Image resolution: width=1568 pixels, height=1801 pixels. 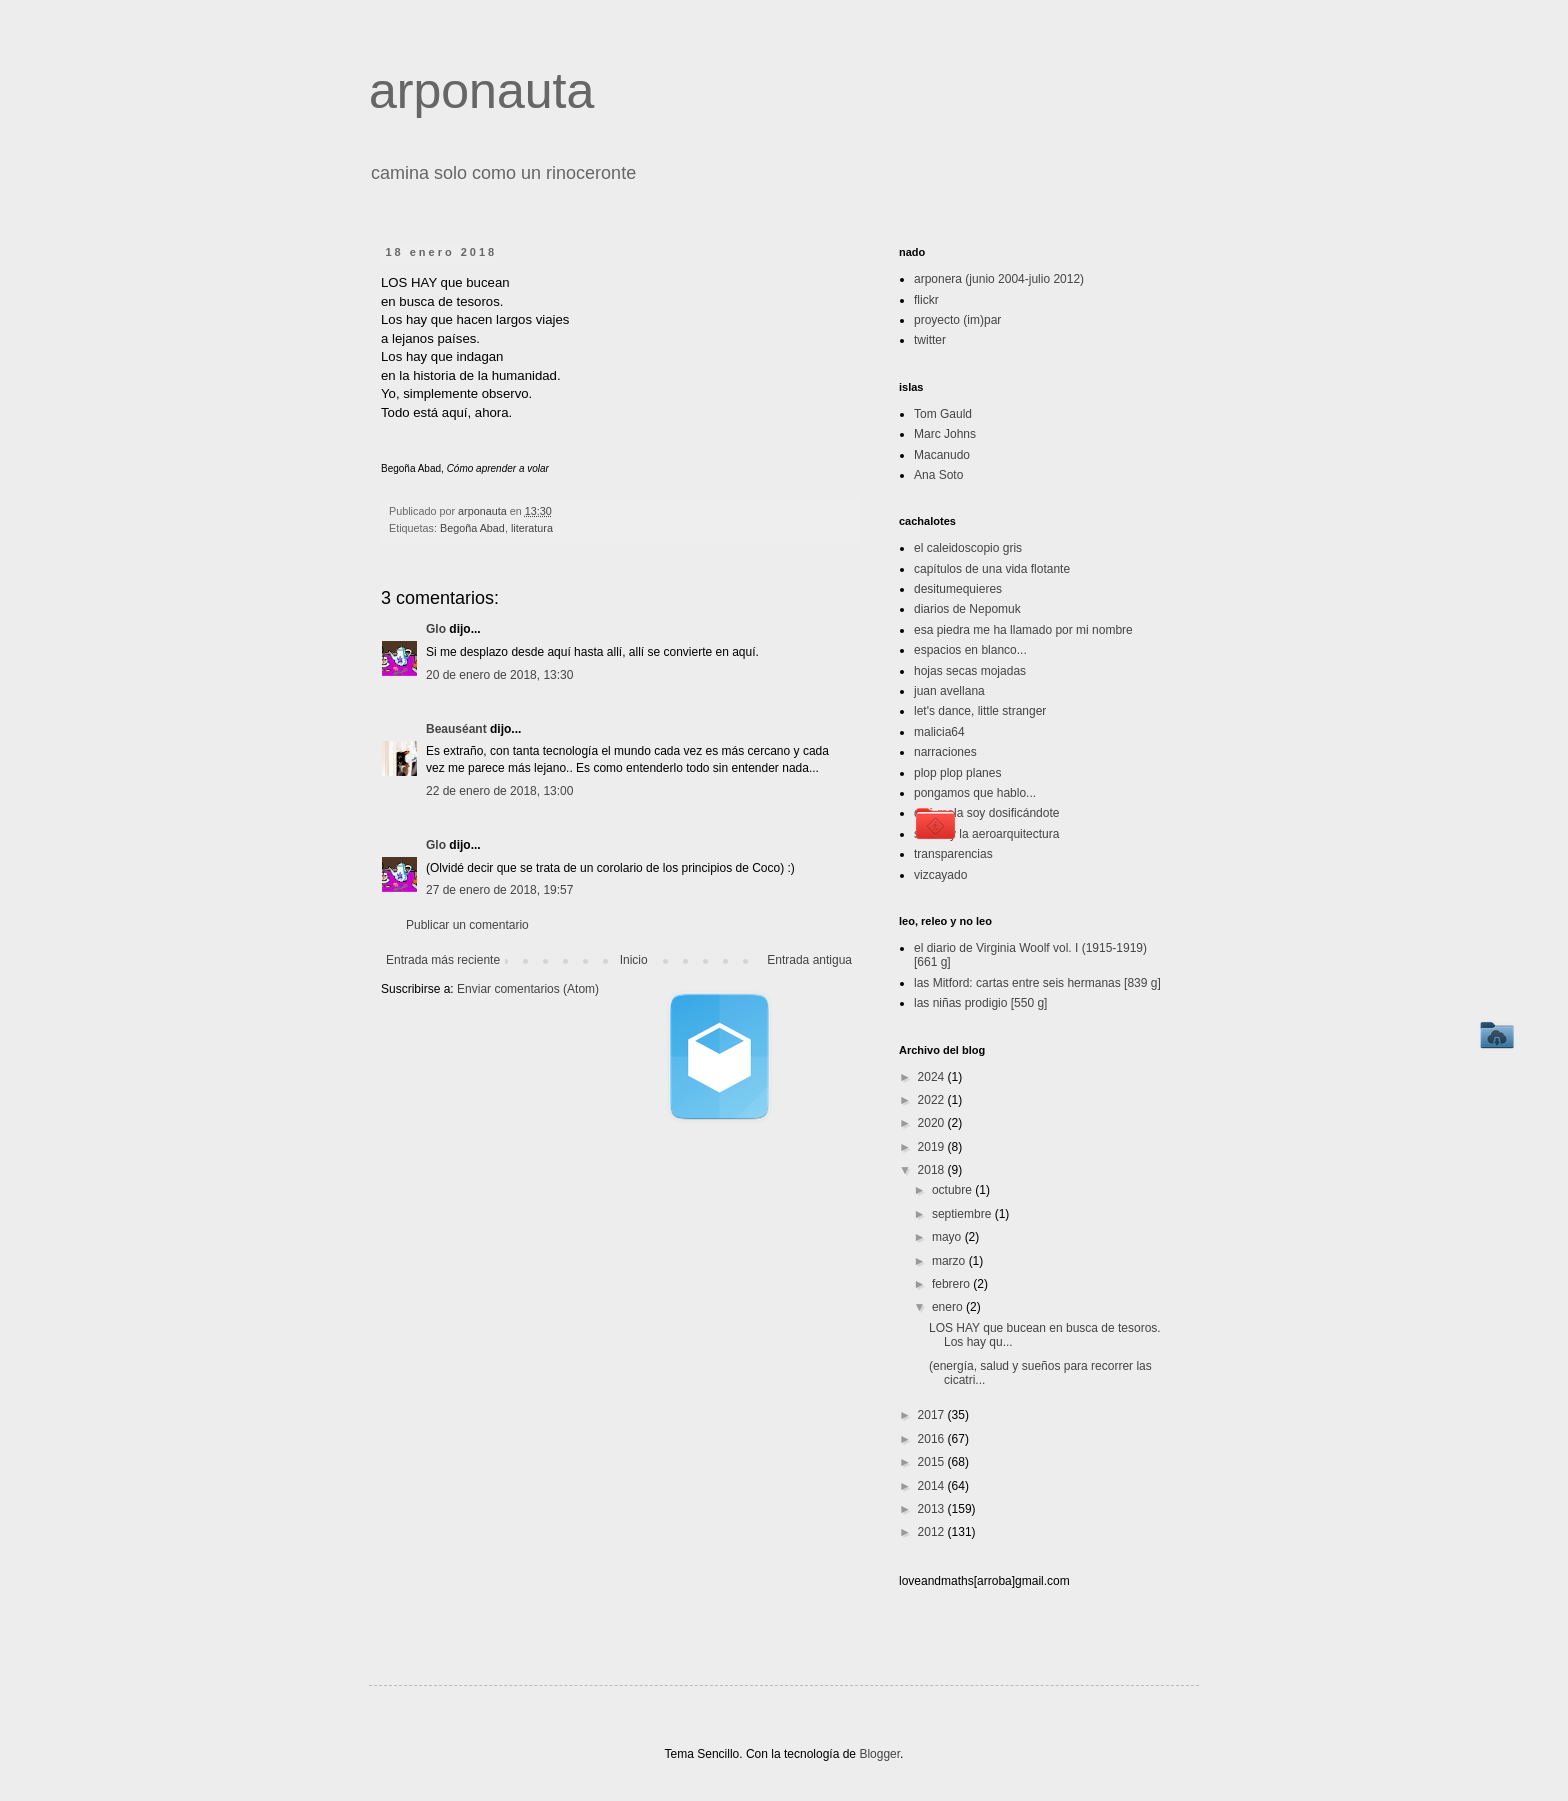 I want to click on access public or shared folder, so click(x=935, y=823).